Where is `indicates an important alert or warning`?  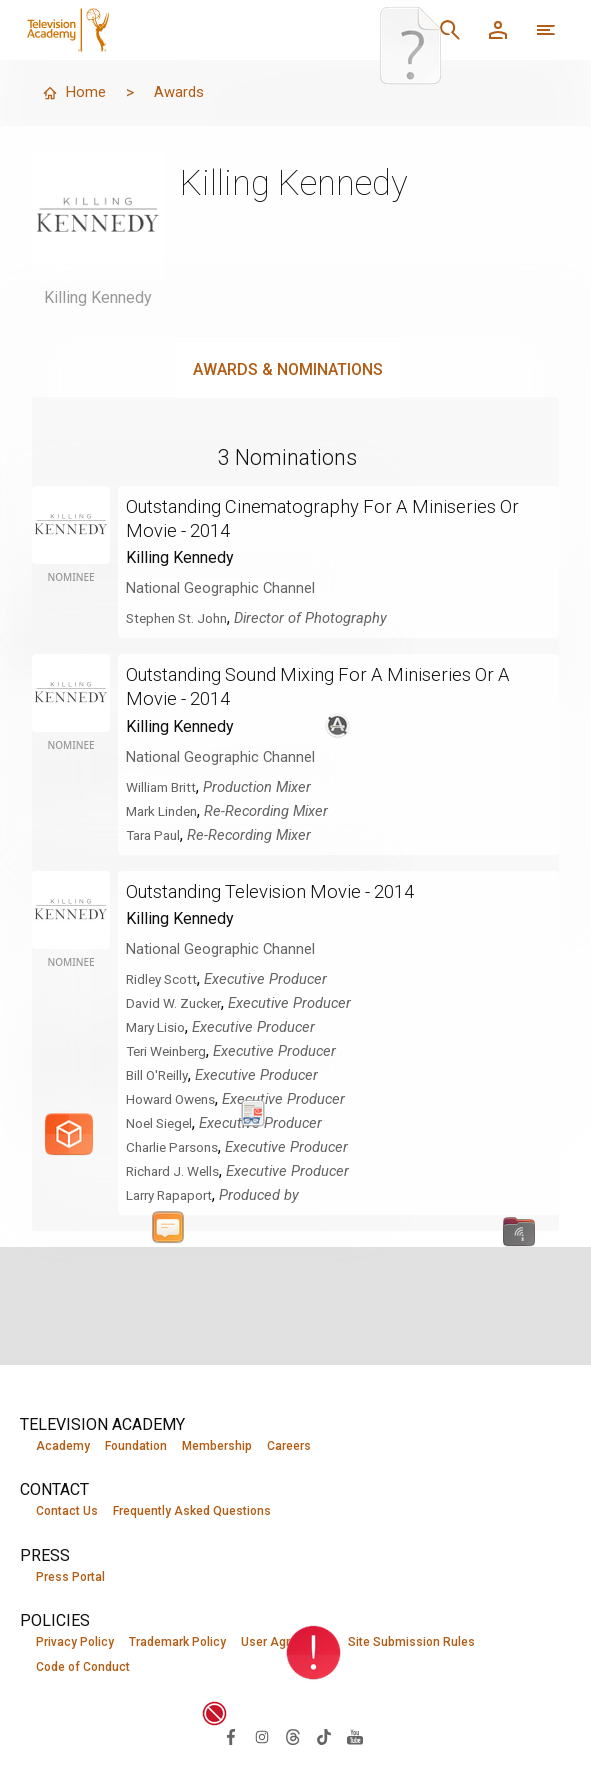
indicates an important alert or warning is located at coordinates (313, 1652).